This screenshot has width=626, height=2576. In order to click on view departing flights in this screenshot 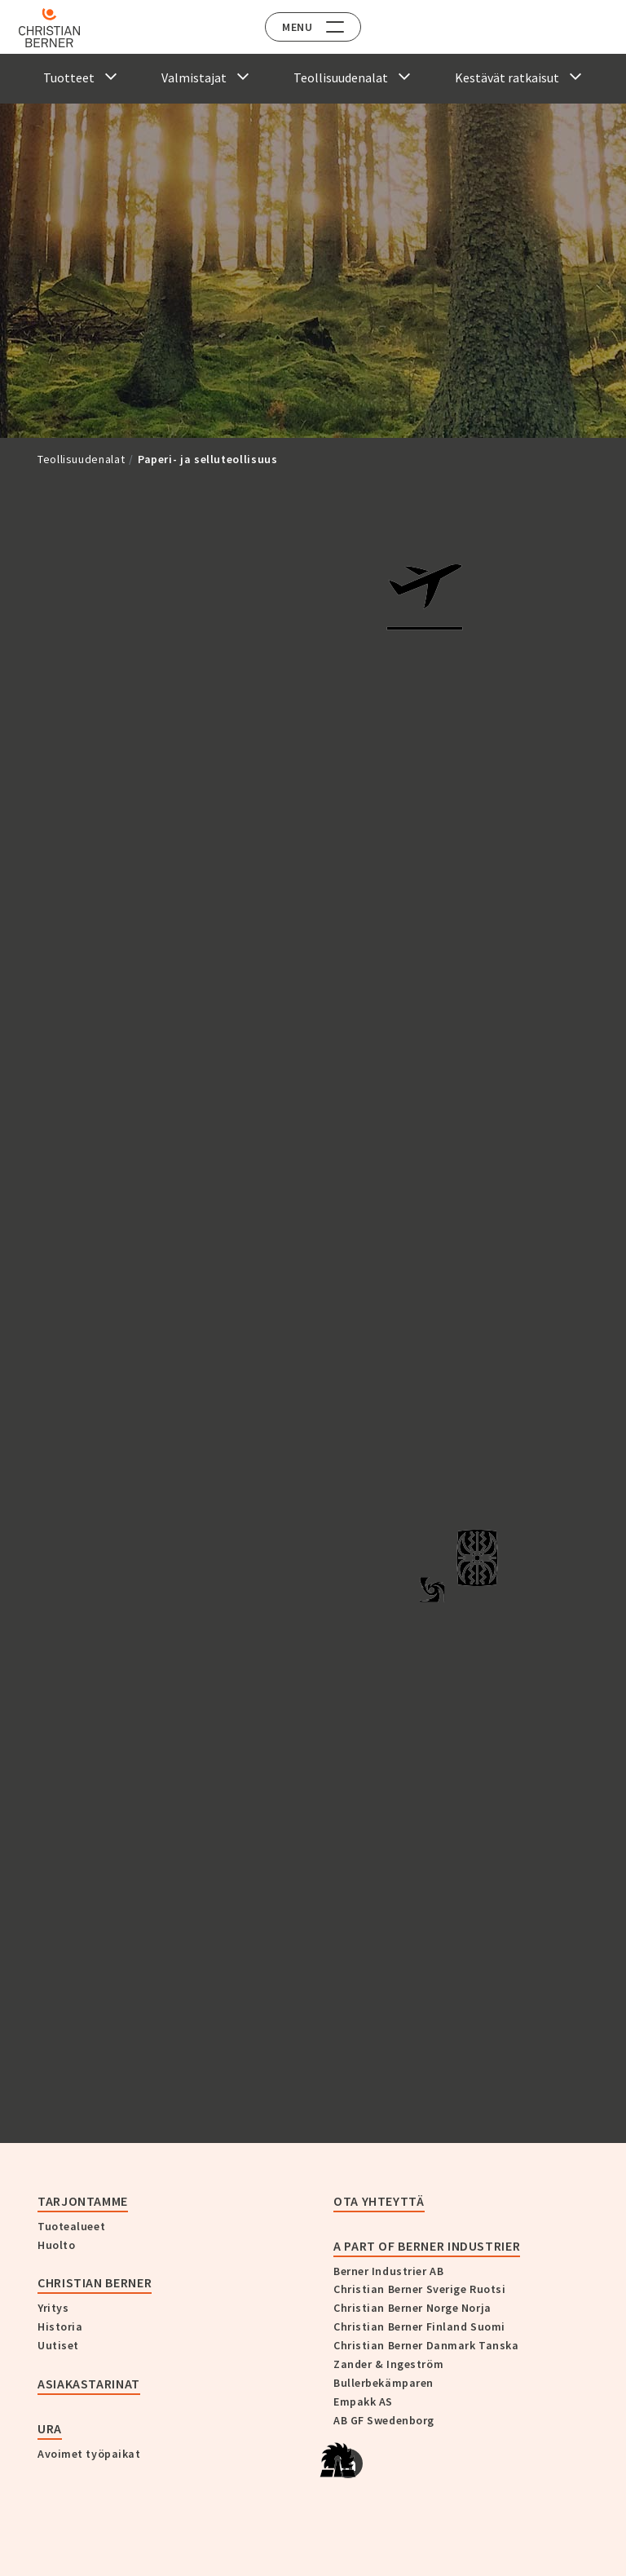, I will do `click(425, 596)`.